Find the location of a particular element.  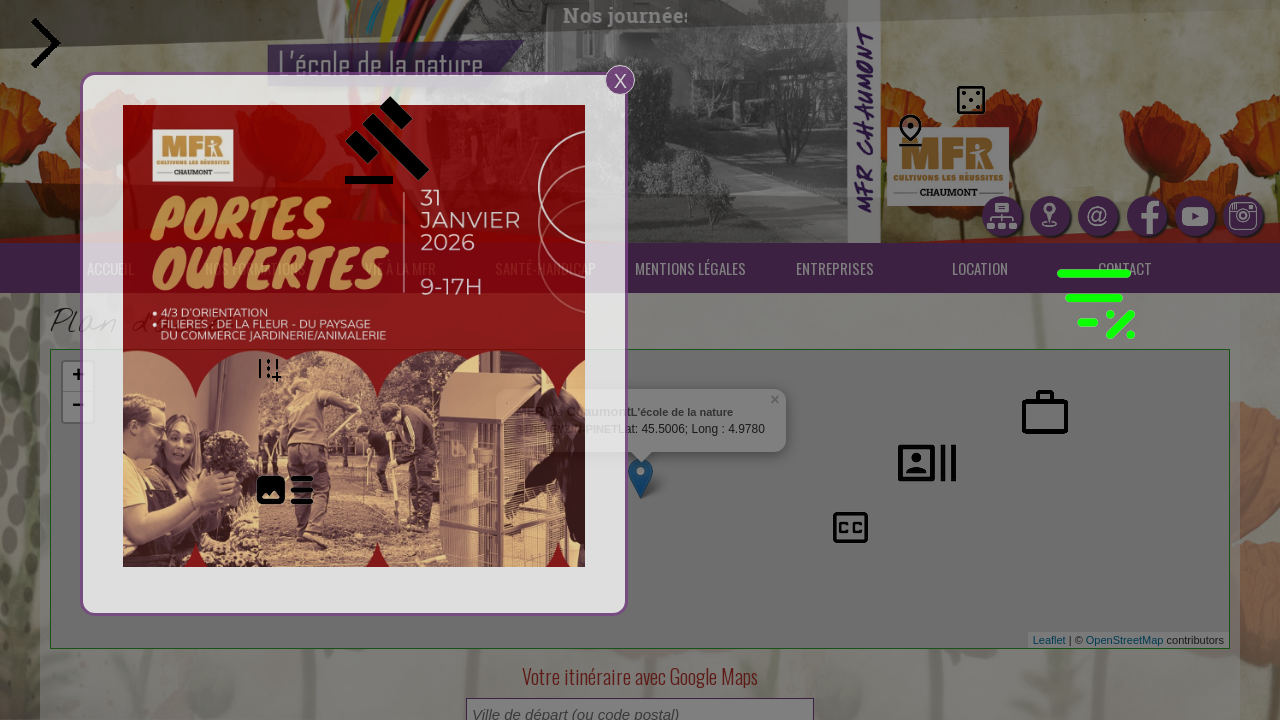

add a new road to the map is located at coordinates (268, 368).